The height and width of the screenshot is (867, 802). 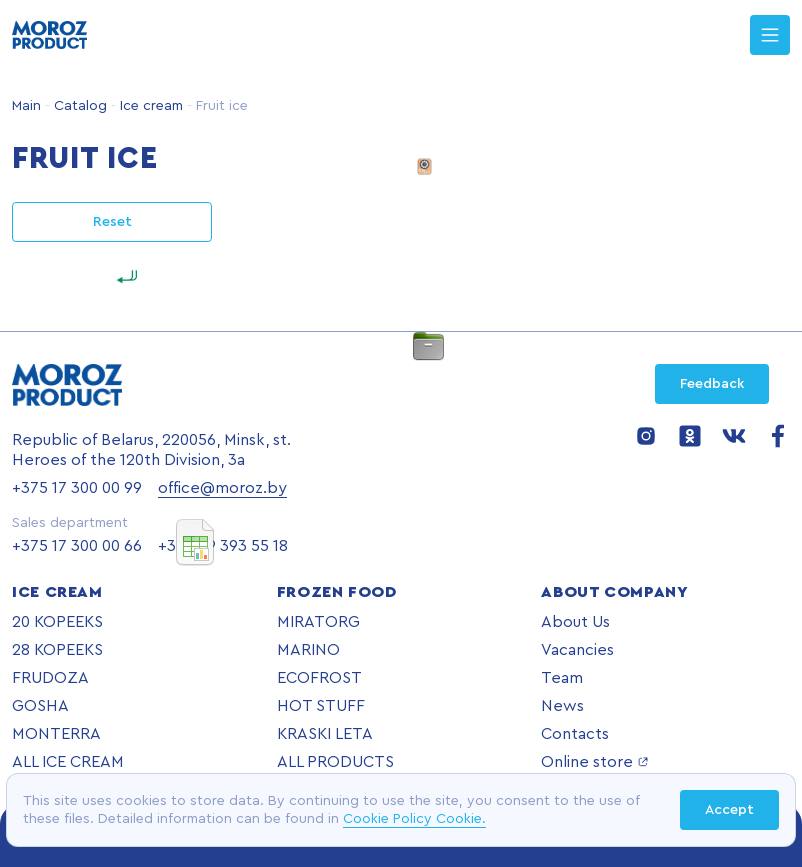 What do you see at coordinates (195, 542) in the screenshot?
I see `open a spreadsheet file` at bounding box center [195, 542].